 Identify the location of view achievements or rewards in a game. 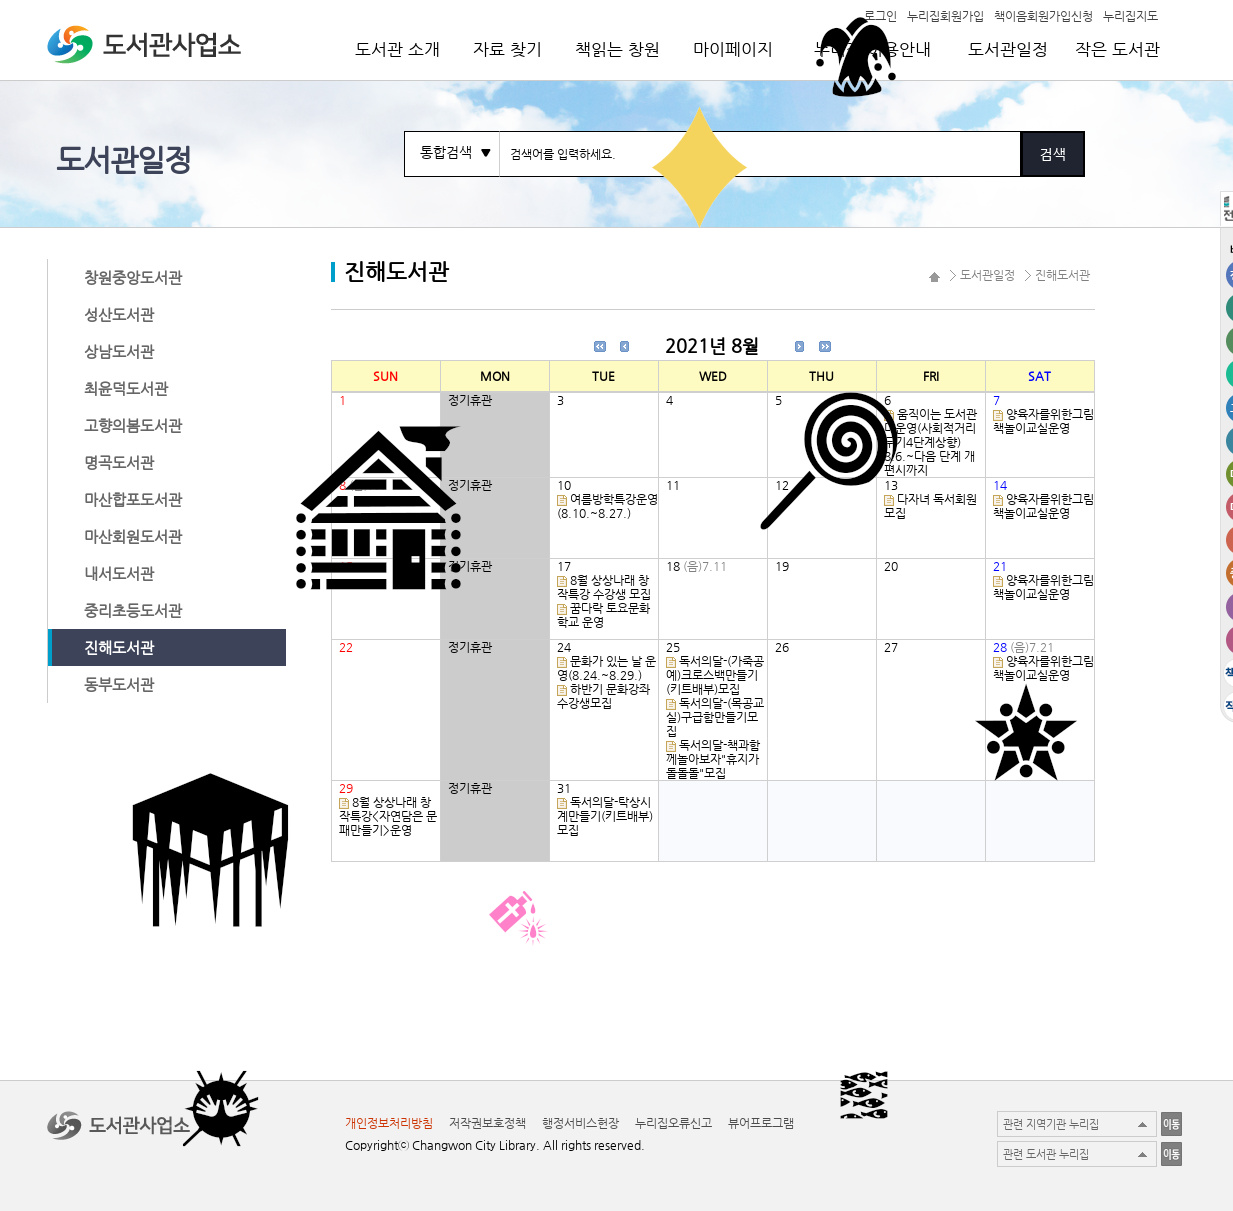
(1026, 734).